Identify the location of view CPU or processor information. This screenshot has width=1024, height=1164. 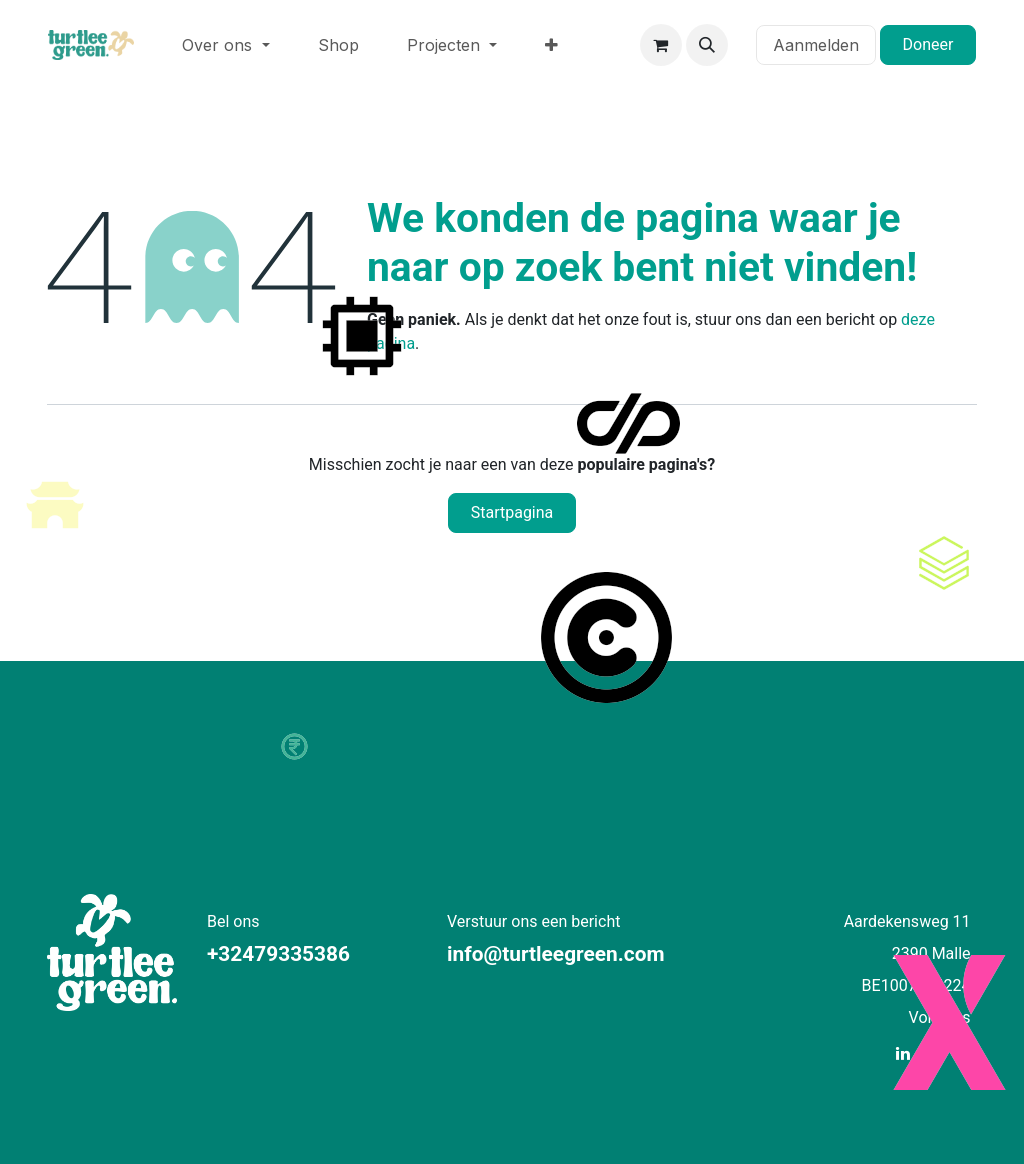
(362, 336).